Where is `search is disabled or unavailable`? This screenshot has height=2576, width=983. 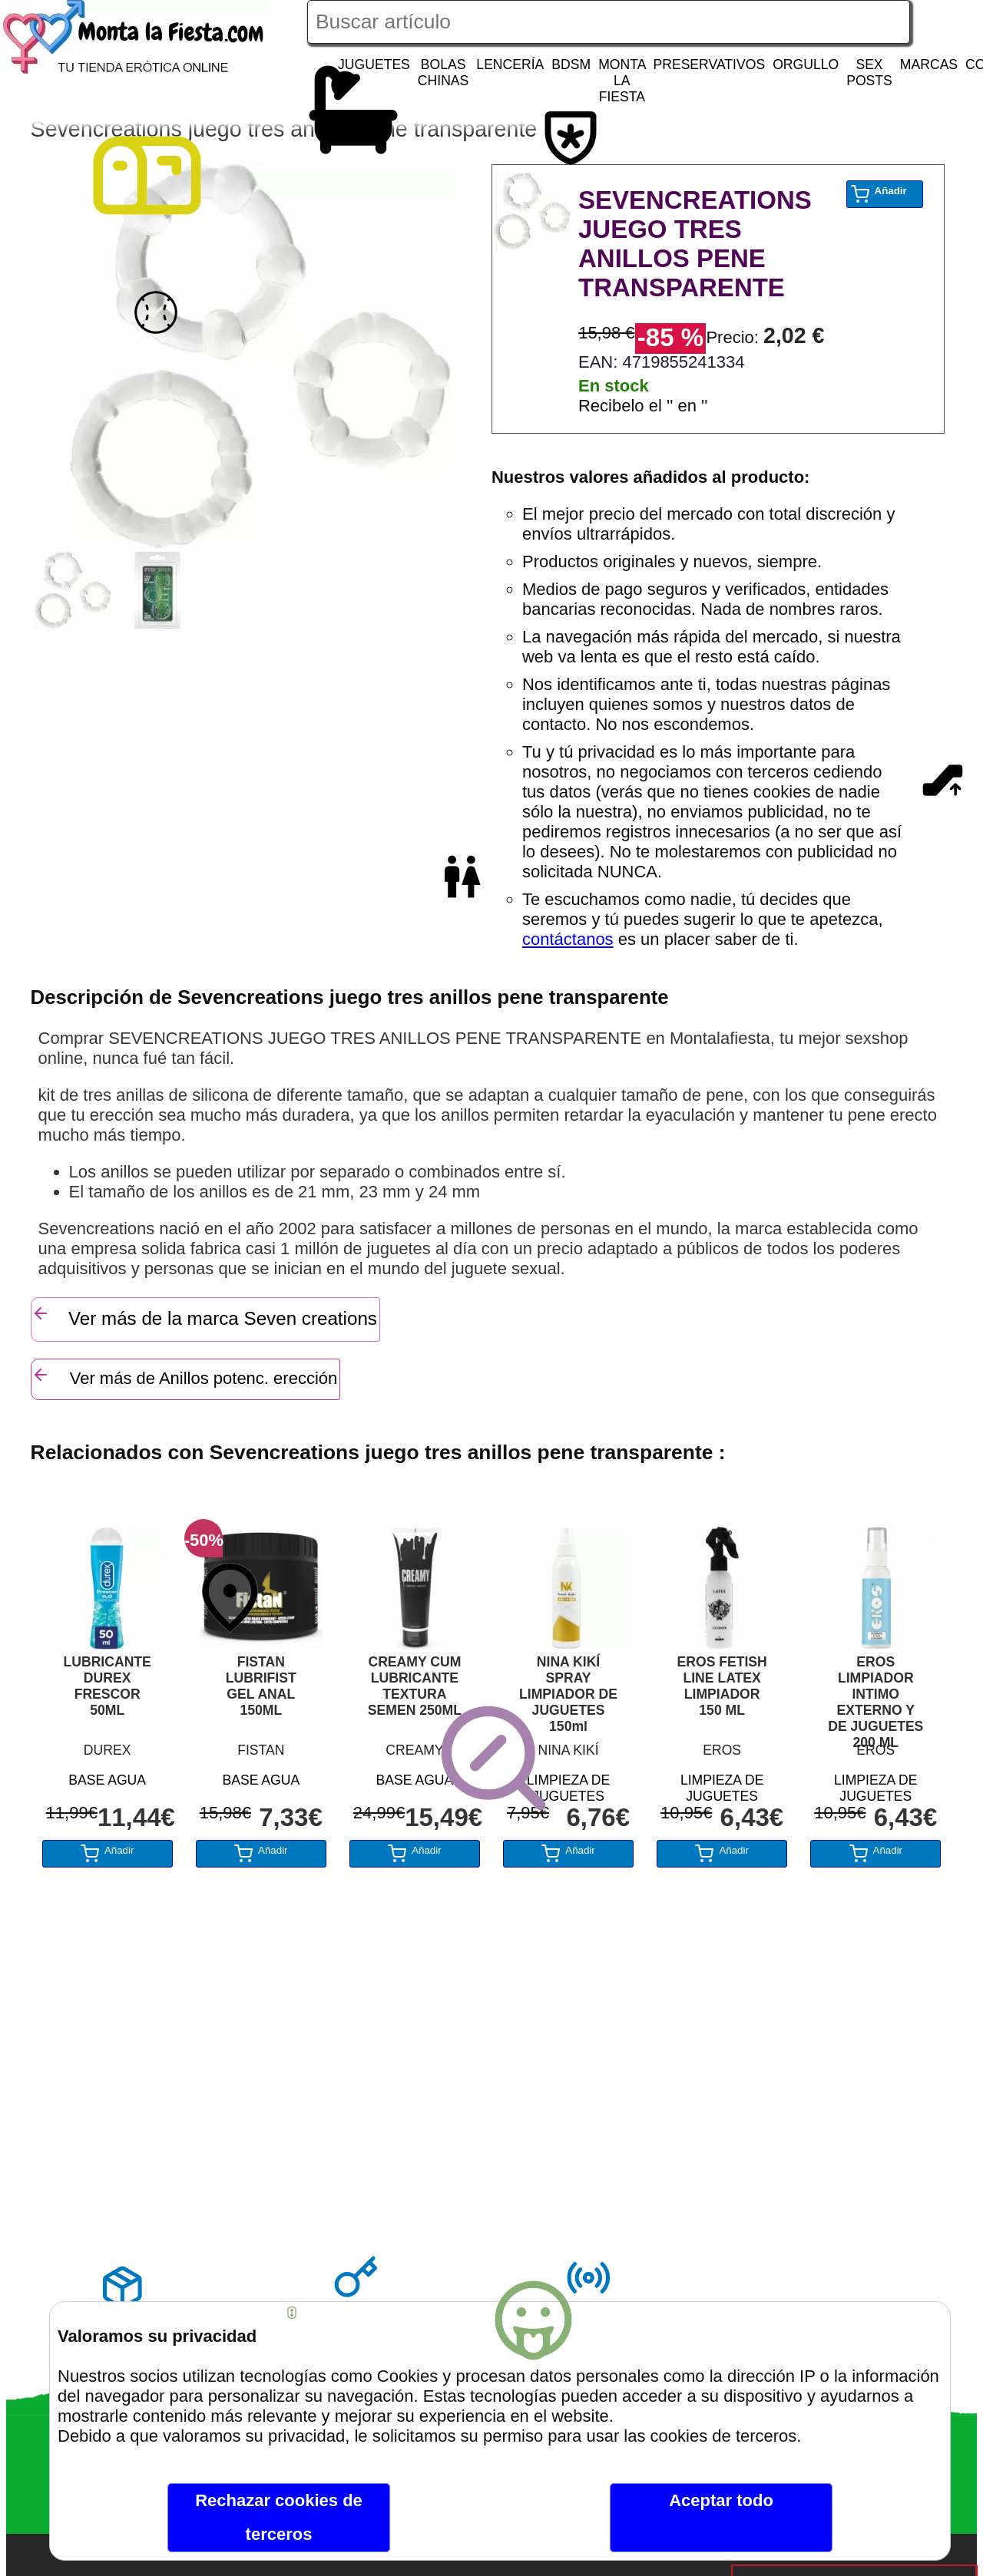 search is disabled or unavailable is located at coordinates (493, 1758).